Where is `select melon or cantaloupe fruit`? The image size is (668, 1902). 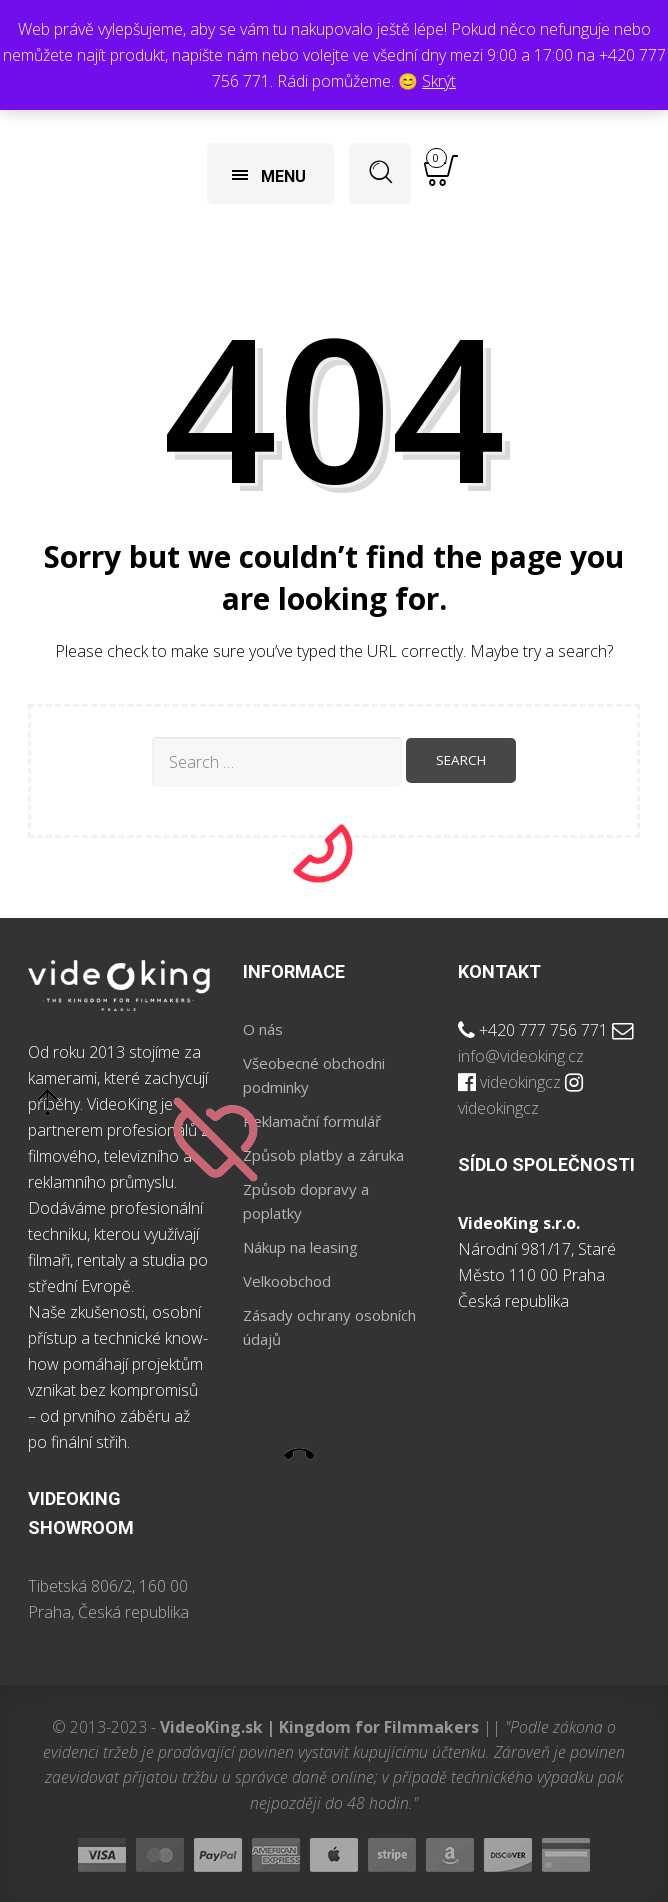
select melon or cantaloupe fruit is located at coordinates (324, 854).